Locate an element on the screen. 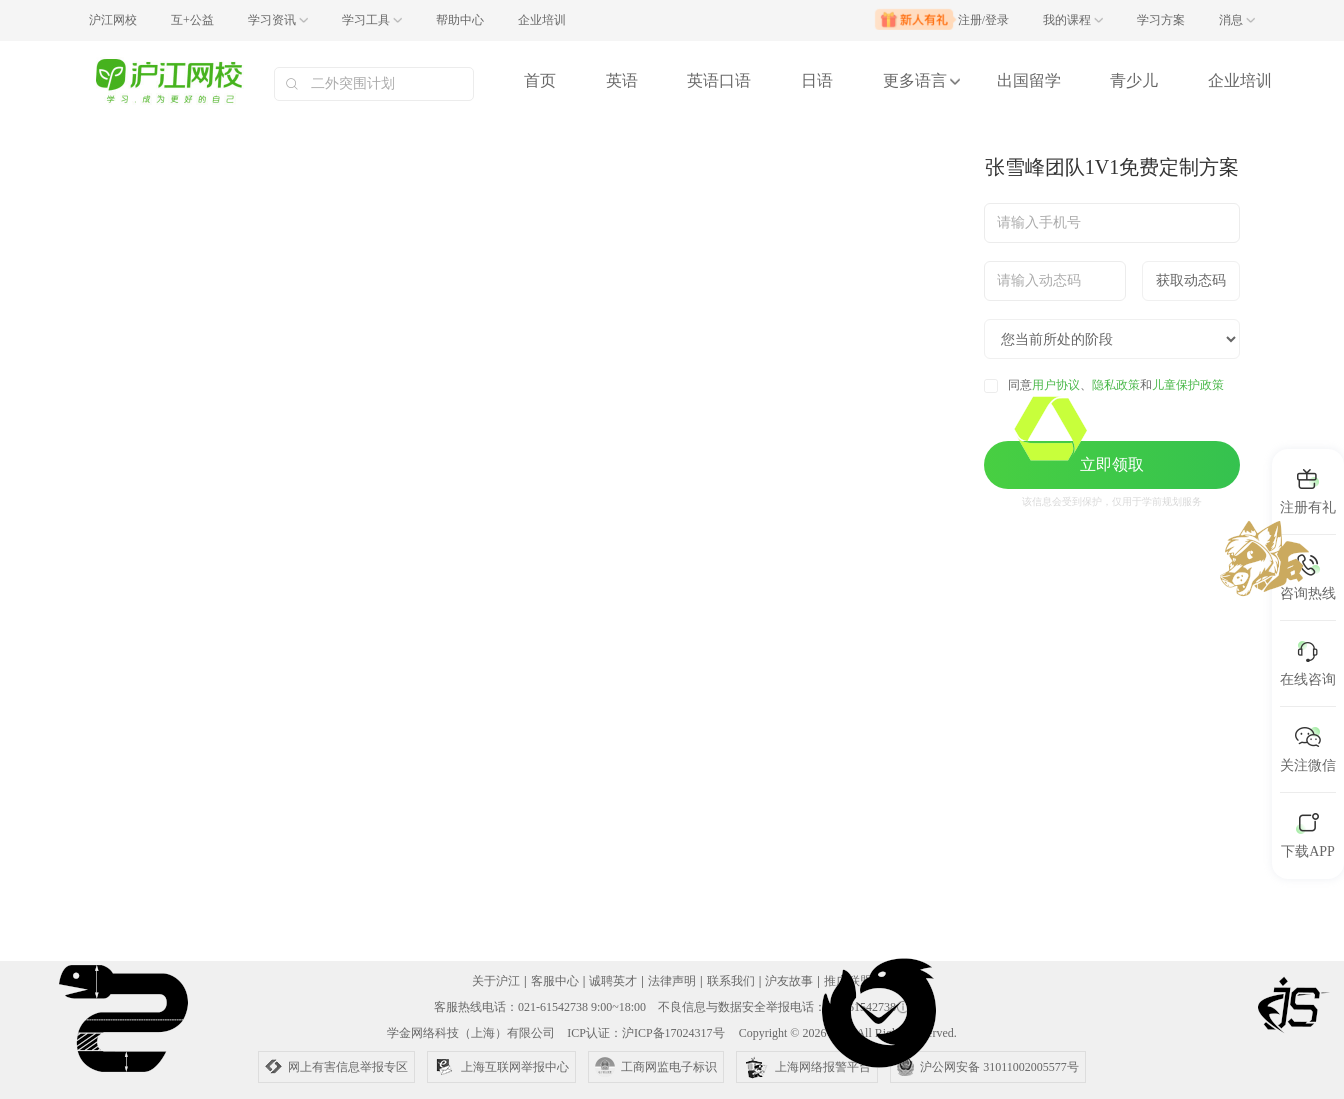 The height and width of the screenshot is (1099, 1344). open the Commerzbank banking app is located at coordinates (1050, 428).